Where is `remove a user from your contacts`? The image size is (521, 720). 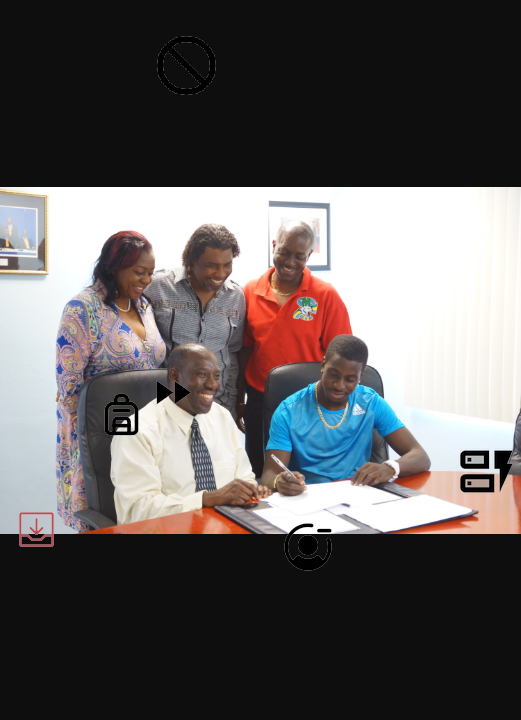
remove a user from your contacts is located at coordinates (308, 547).